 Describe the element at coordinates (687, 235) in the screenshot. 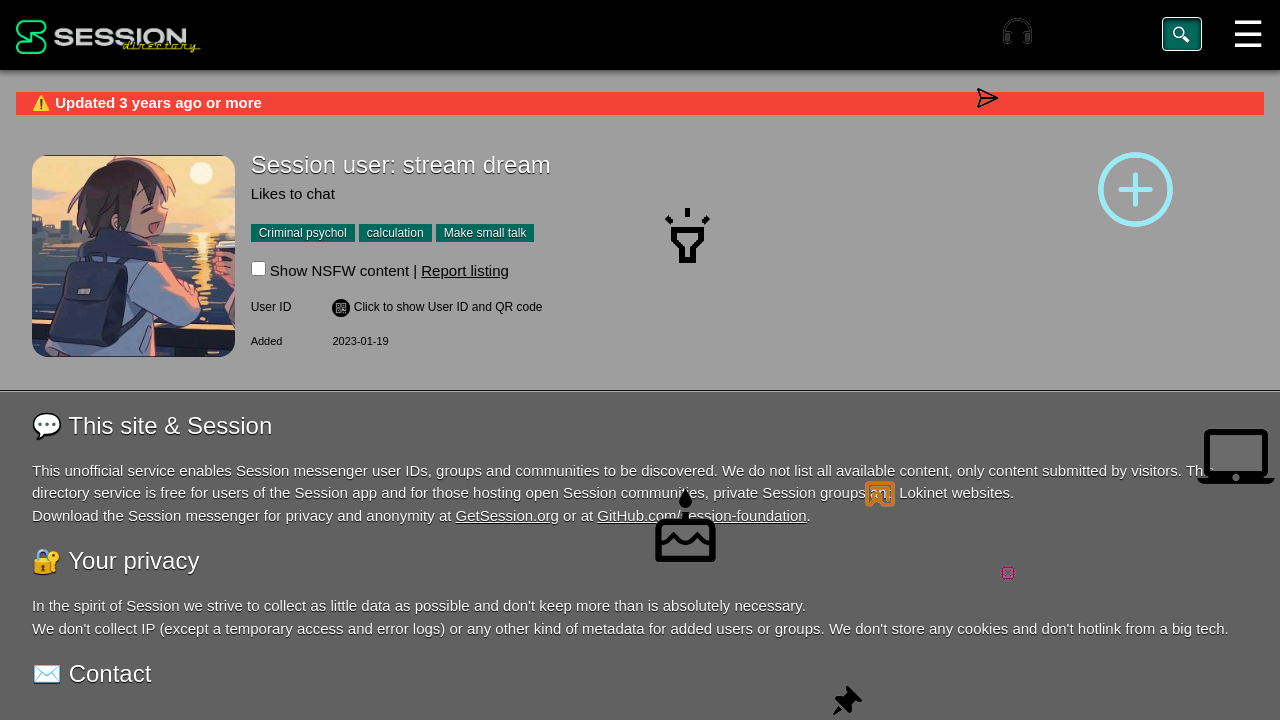

I see `highlight selected text` at that location.